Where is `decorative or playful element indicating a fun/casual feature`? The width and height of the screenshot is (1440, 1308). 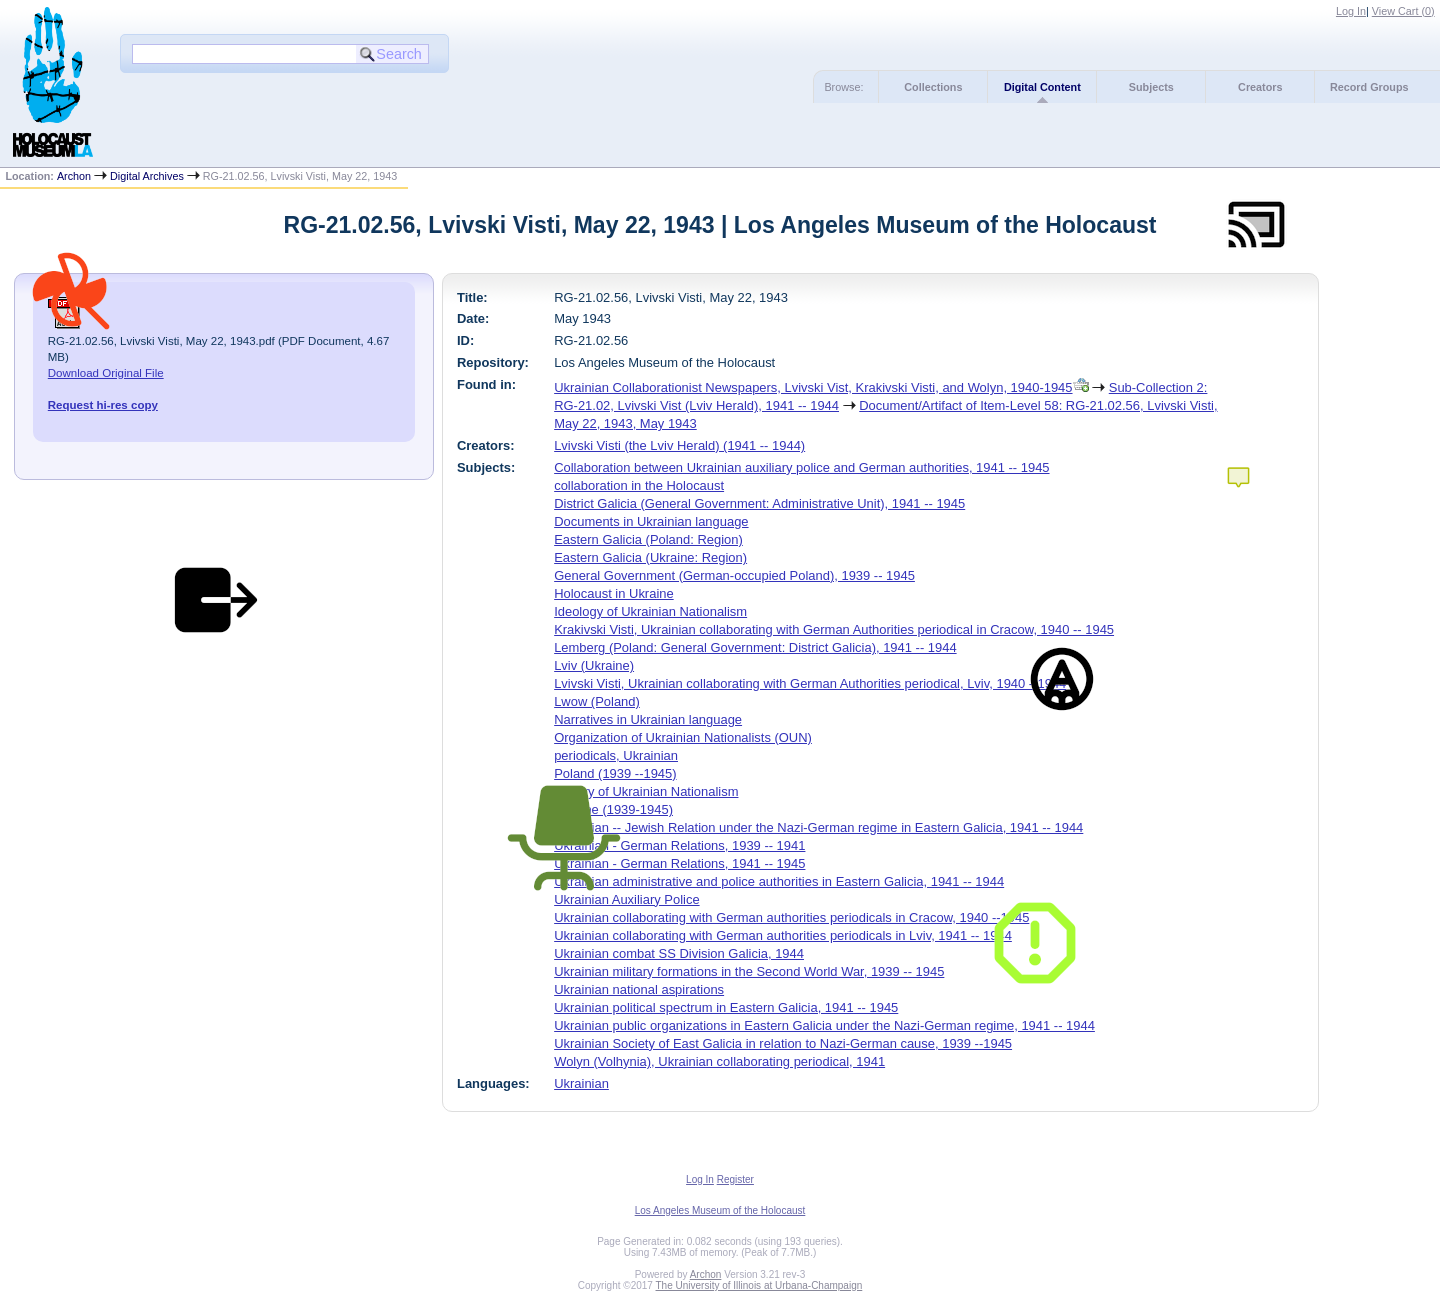 decorative or playful element indicating a fun/casual feature is located at coordinates (72, 292).